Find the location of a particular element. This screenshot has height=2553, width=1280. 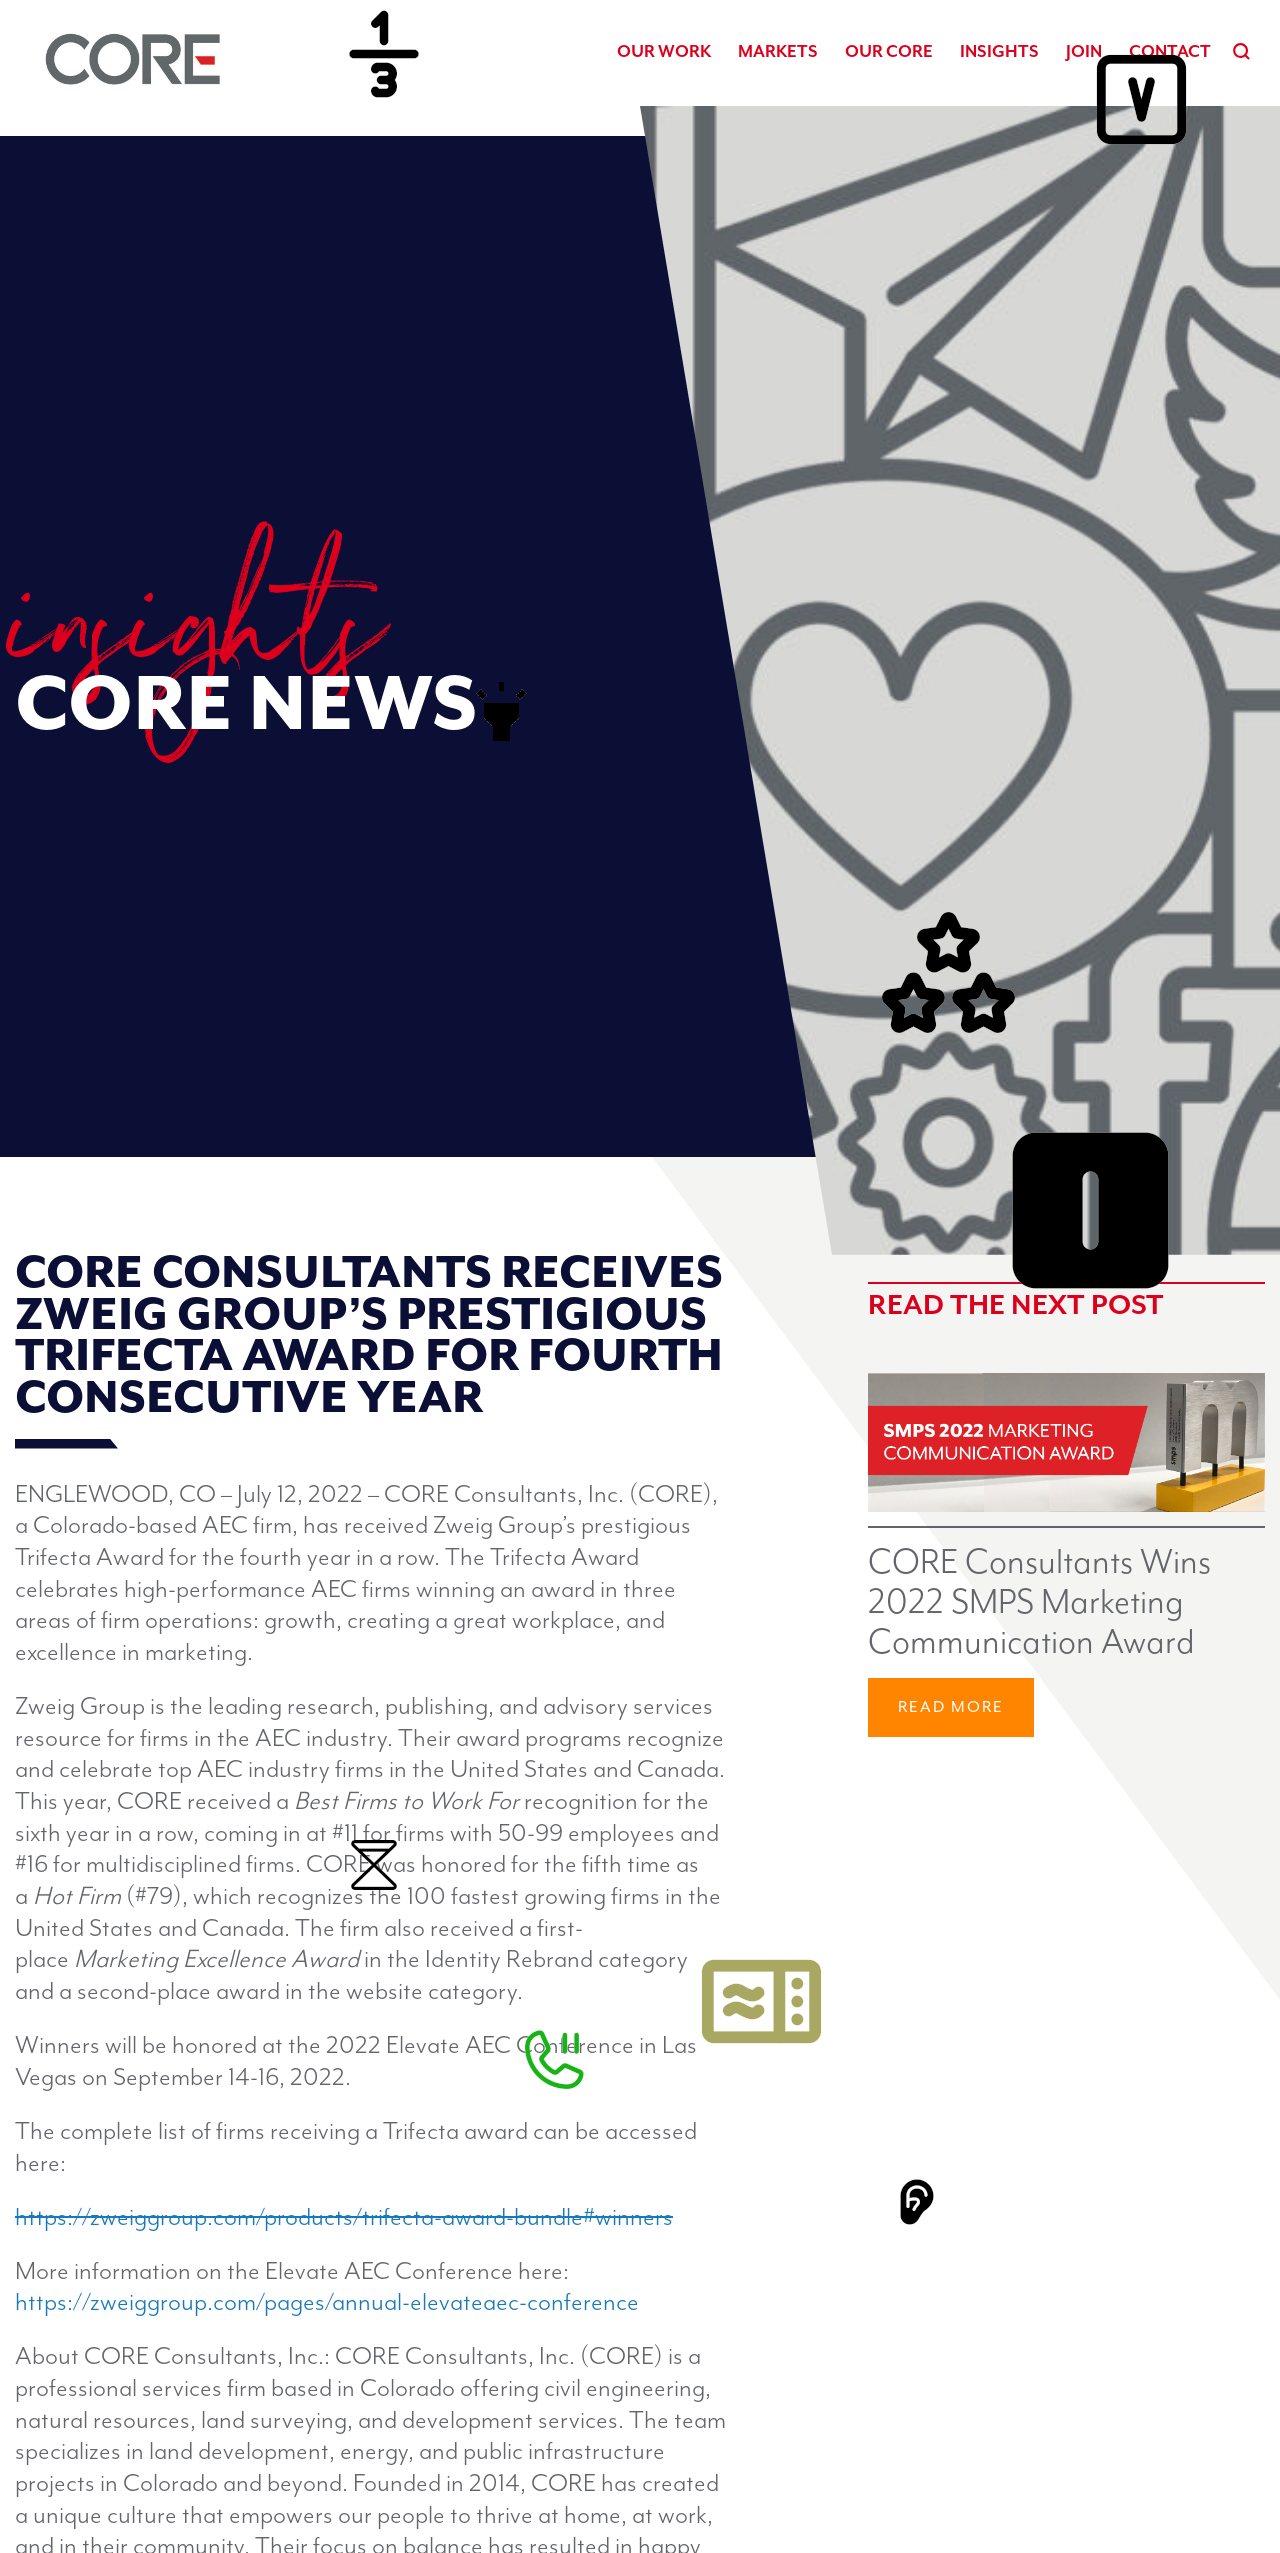

adjust audio or hearing accessibility settings is located at coordinates (917, 2202).